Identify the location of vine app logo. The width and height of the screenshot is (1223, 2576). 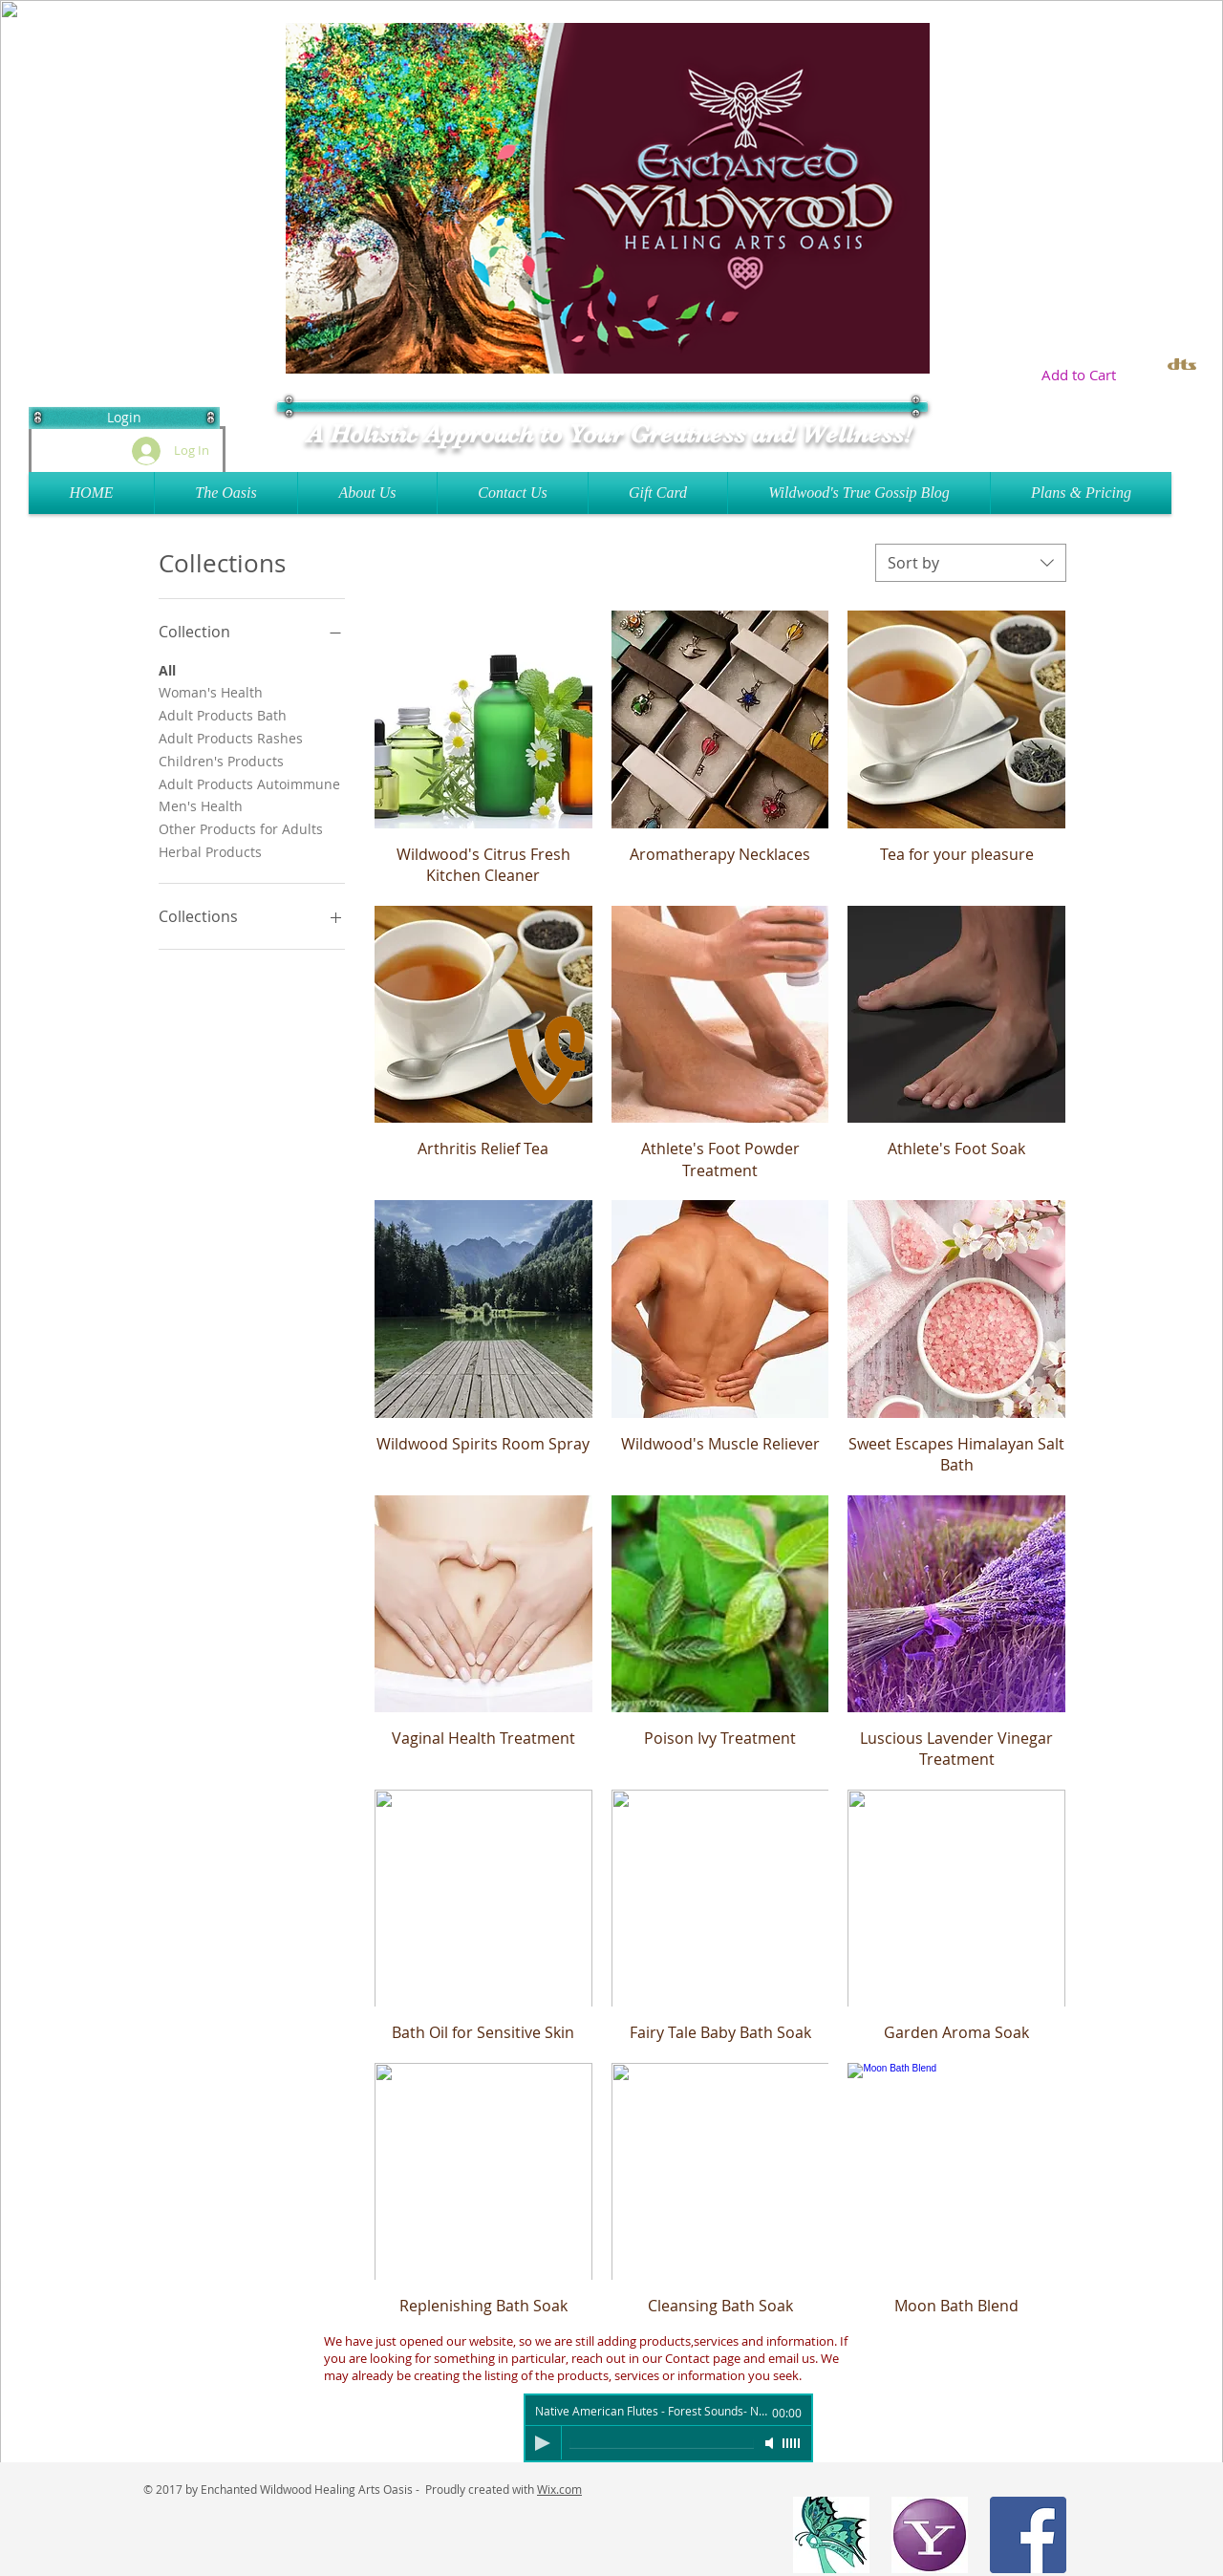
(546, 1060).